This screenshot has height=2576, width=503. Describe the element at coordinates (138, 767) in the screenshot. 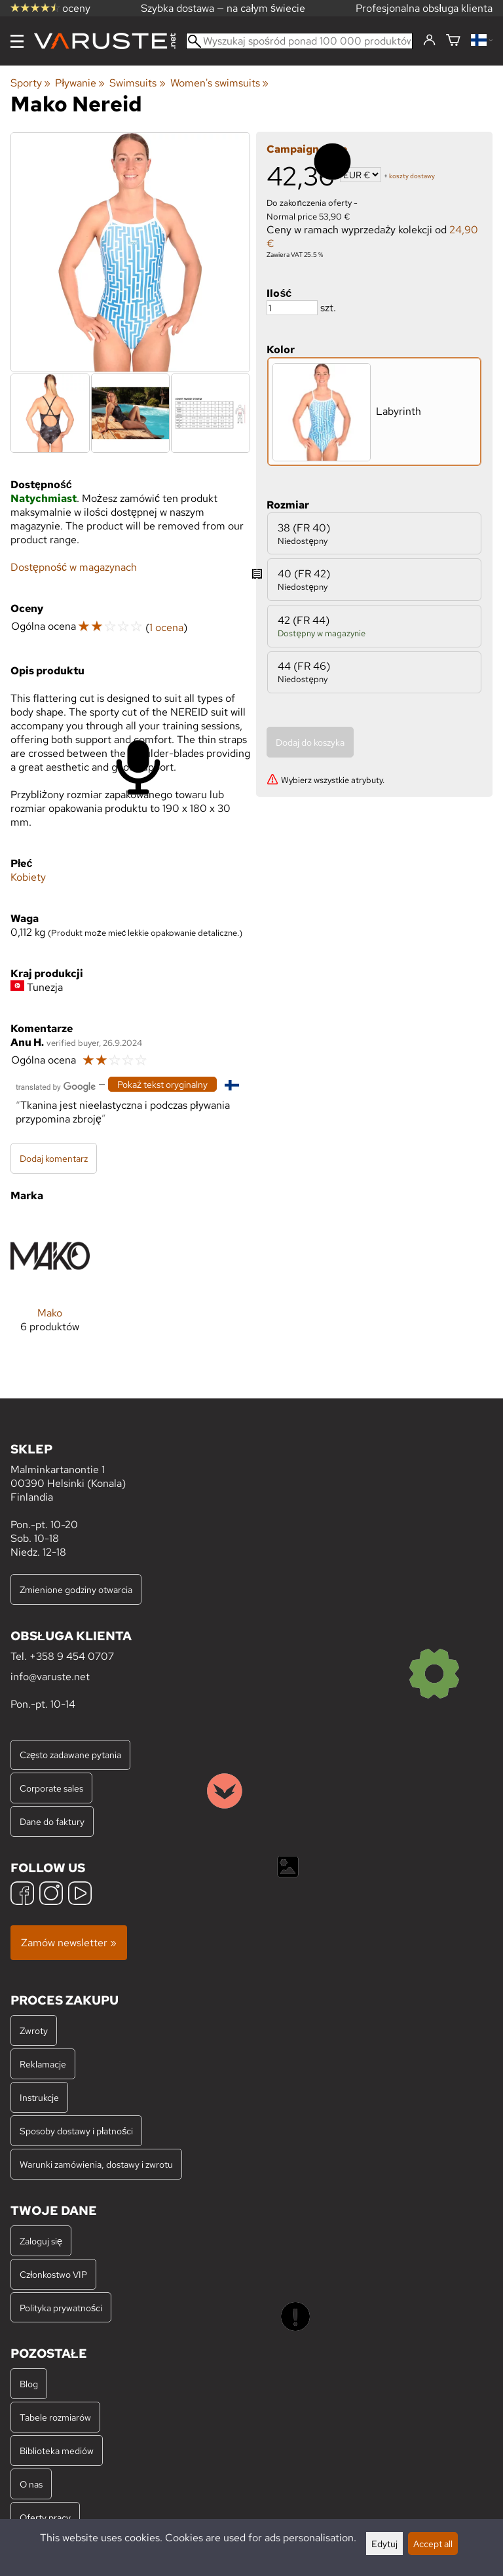

I see `unmute your microphone` at that location.